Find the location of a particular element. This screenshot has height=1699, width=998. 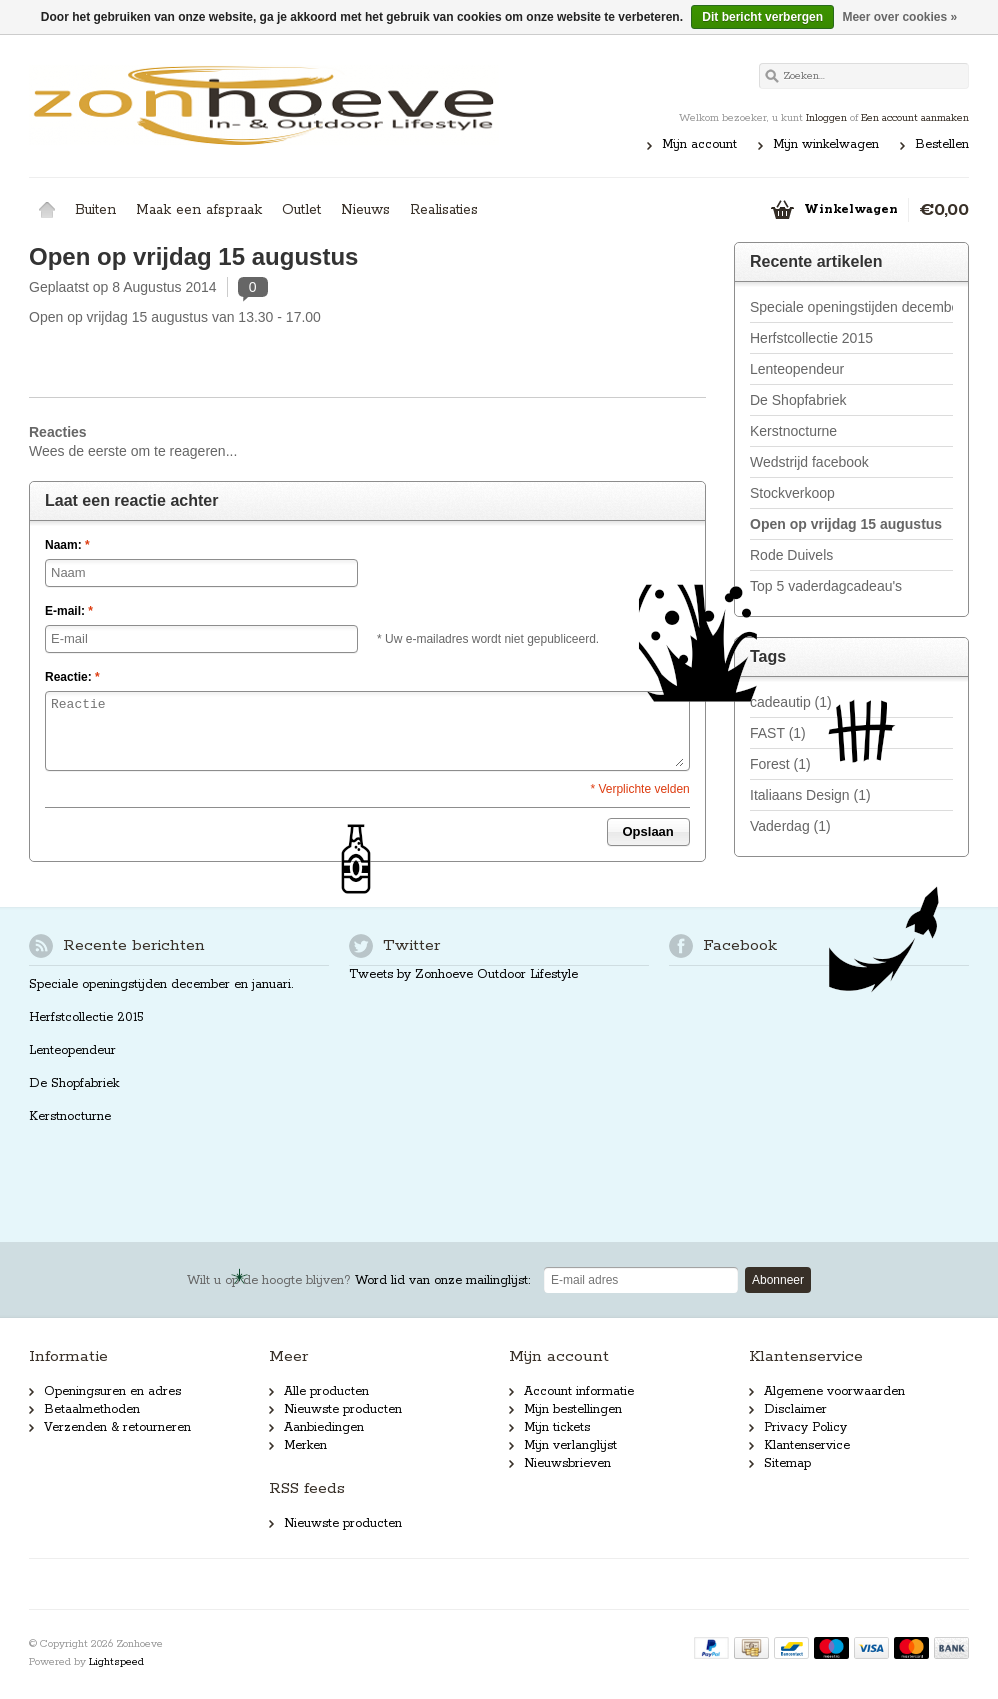

browse beer or beverage options is located at coordinates (356, 859).